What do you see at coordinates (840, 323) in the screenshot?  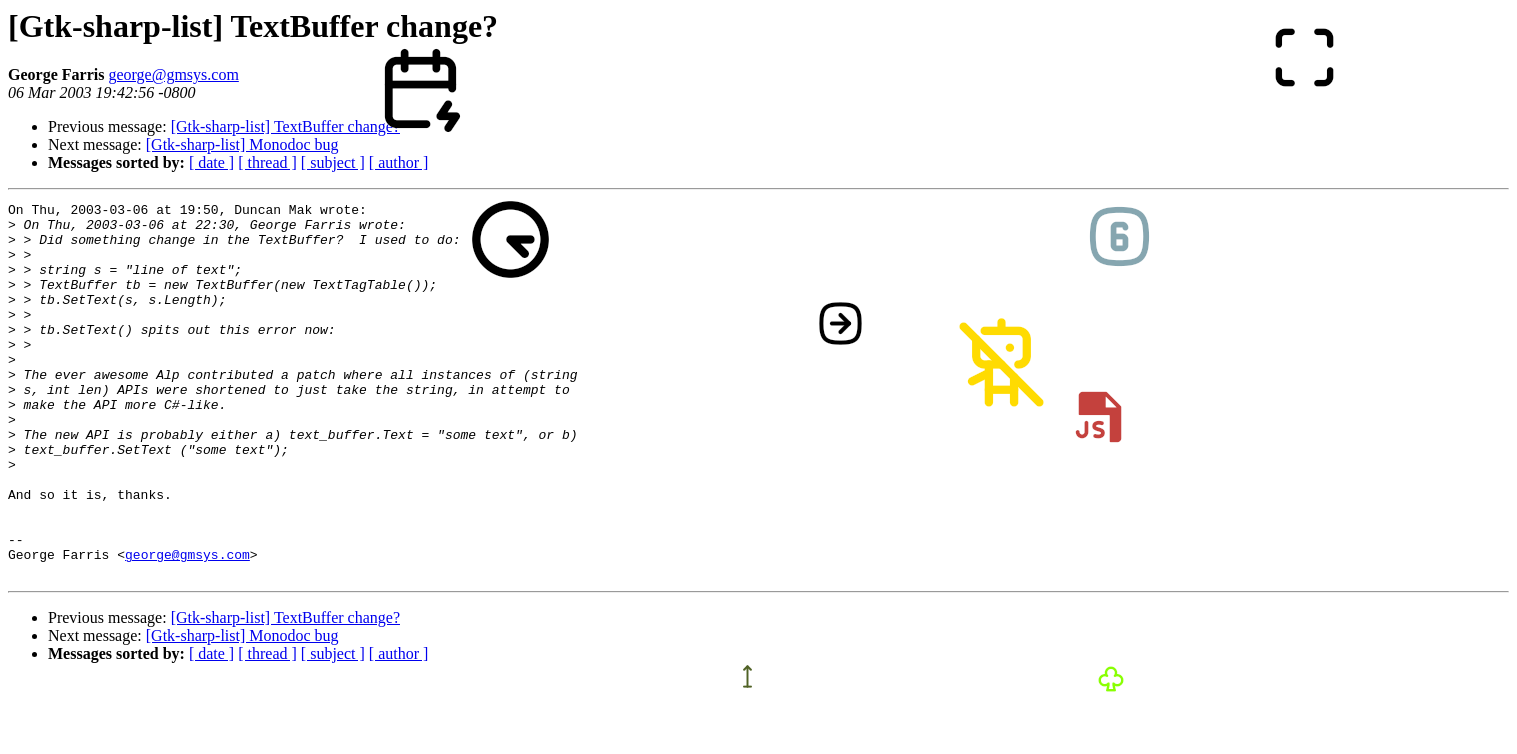 I see `proceed to the next step` at bounding box center [840, 323].